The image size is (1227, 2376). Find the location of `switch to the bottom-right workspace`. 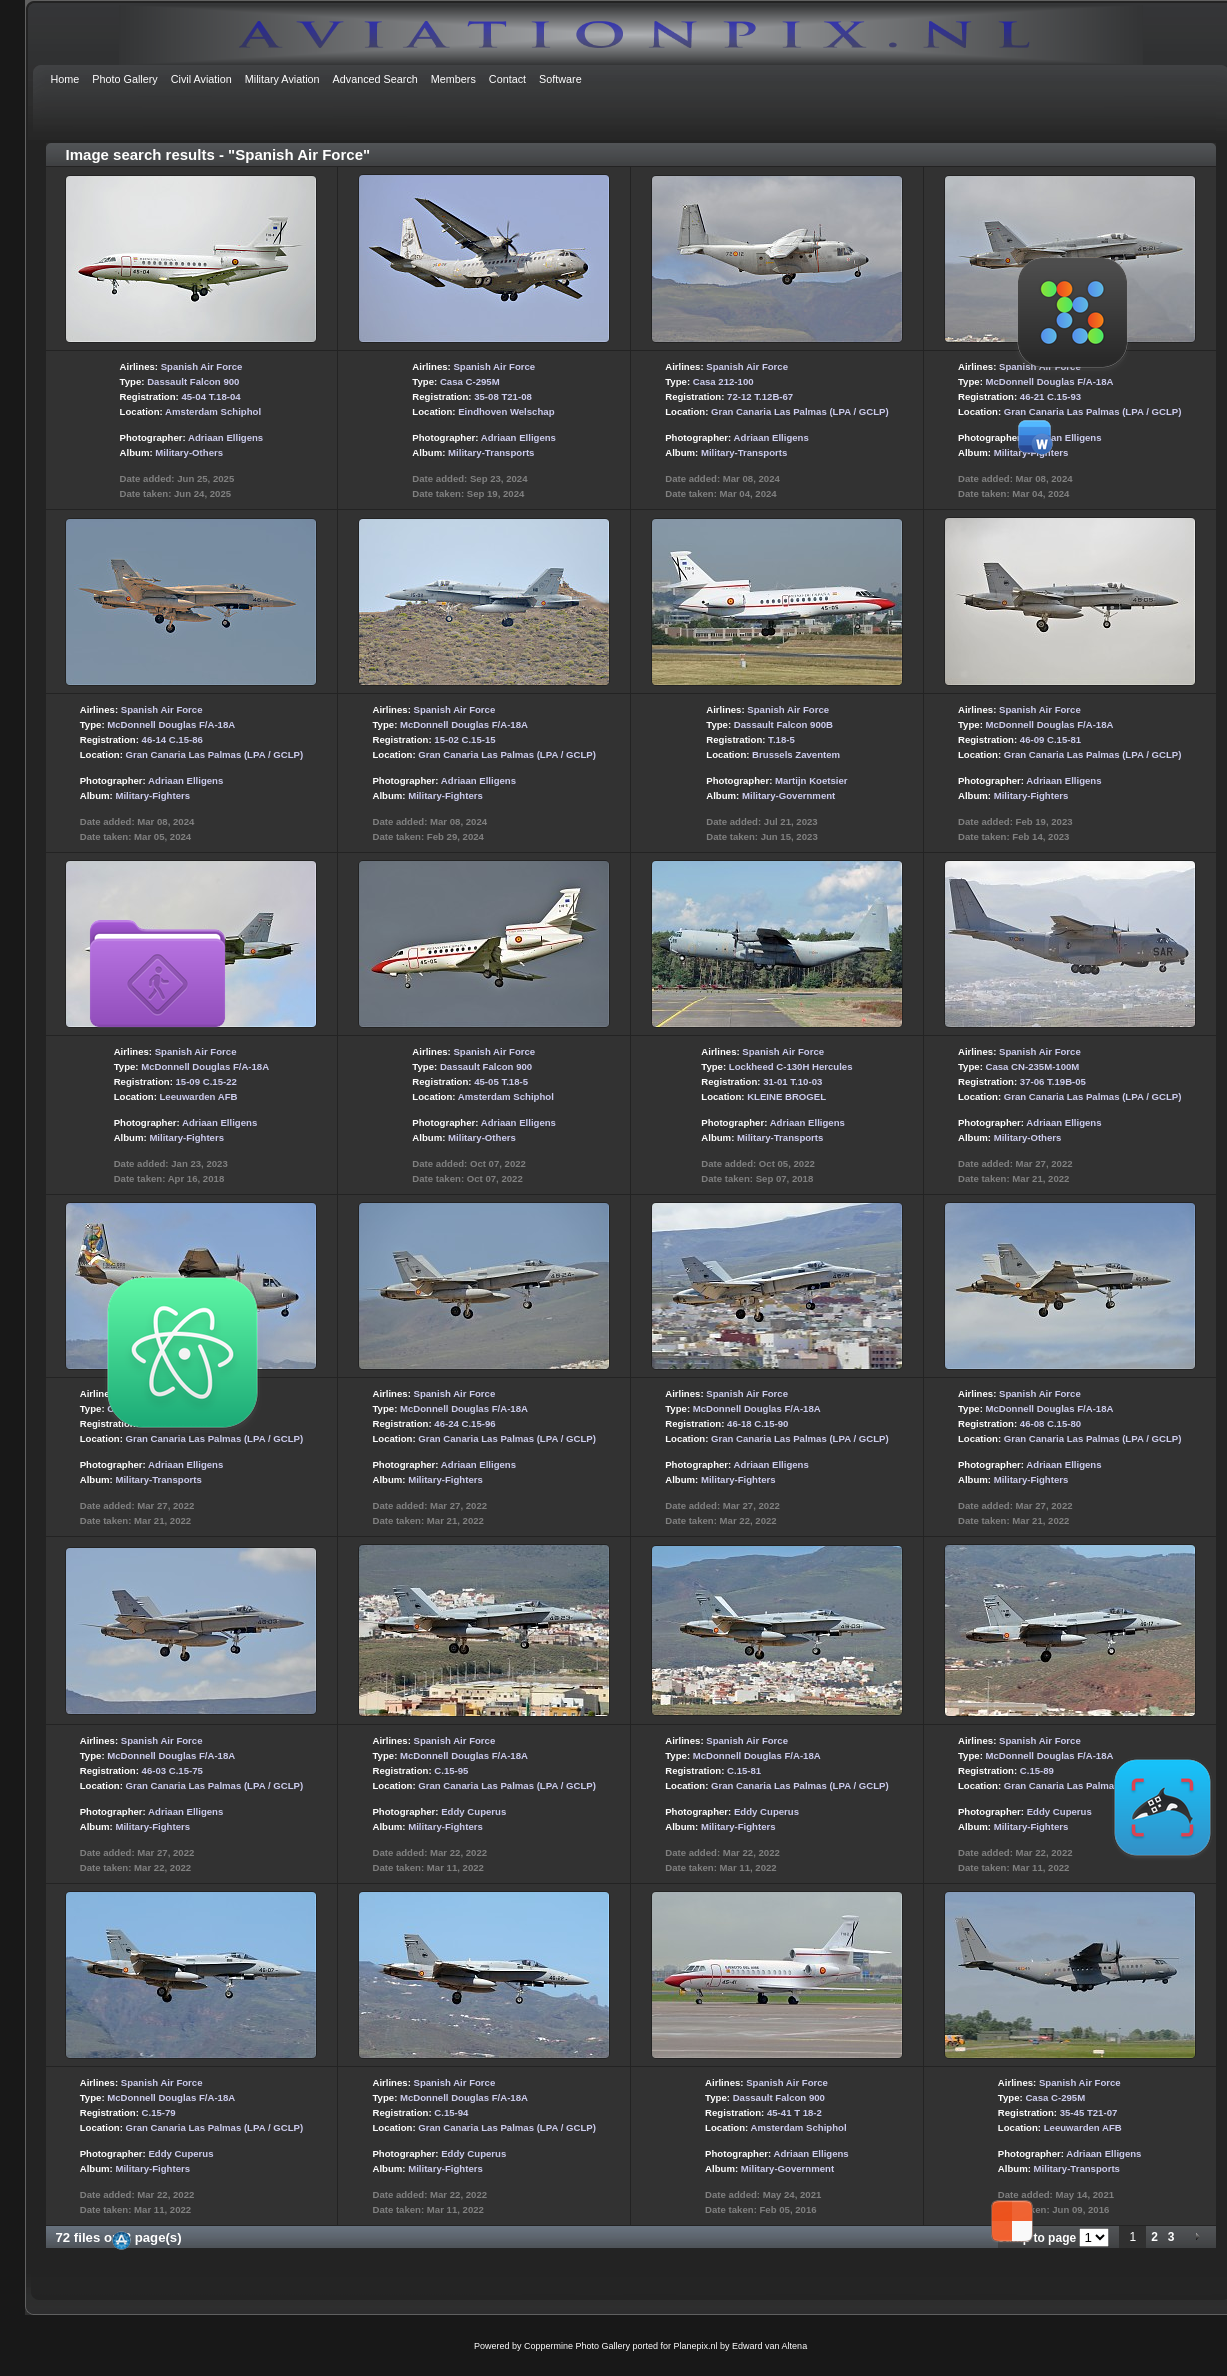

switch to the bottom-right workspace is located at coordinates (1012, 2221).